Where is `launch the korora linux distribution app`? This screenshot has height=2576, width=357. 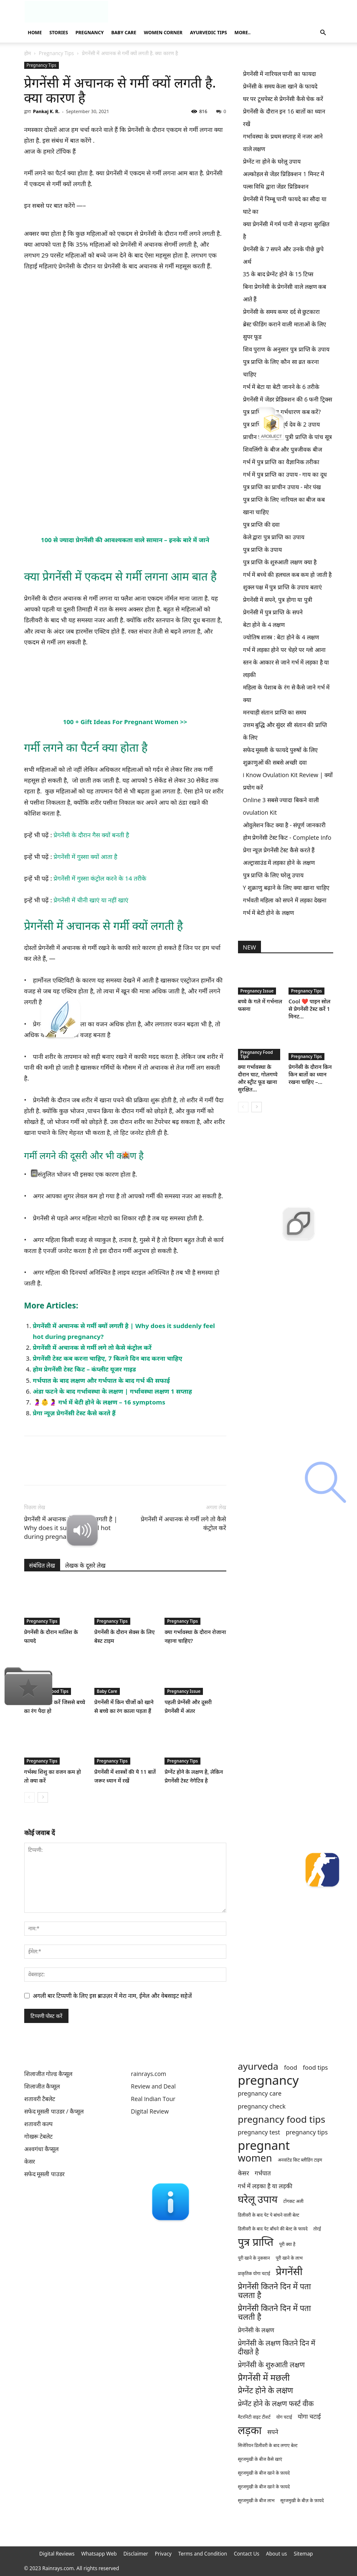
launch the korora linux distribution app is located at coordinates (299, 1223).